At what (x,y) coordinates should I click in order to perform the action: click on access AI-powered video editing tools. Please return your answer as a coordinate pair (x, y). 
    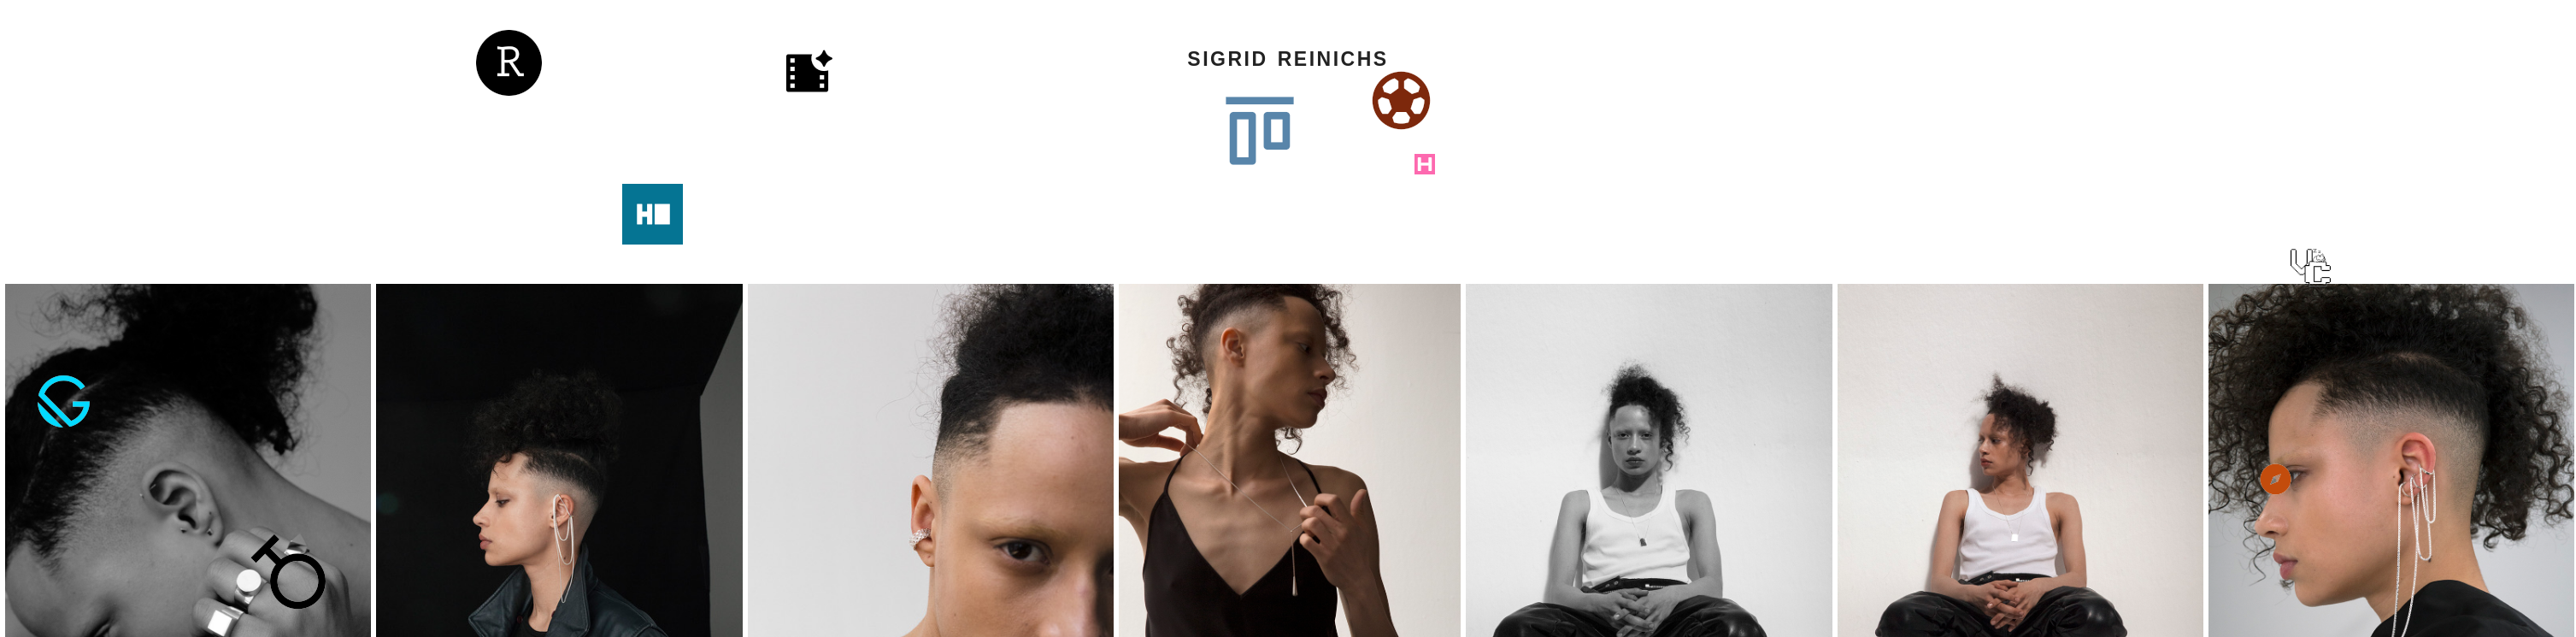
    Looking at the image, I should click on (807, 73).